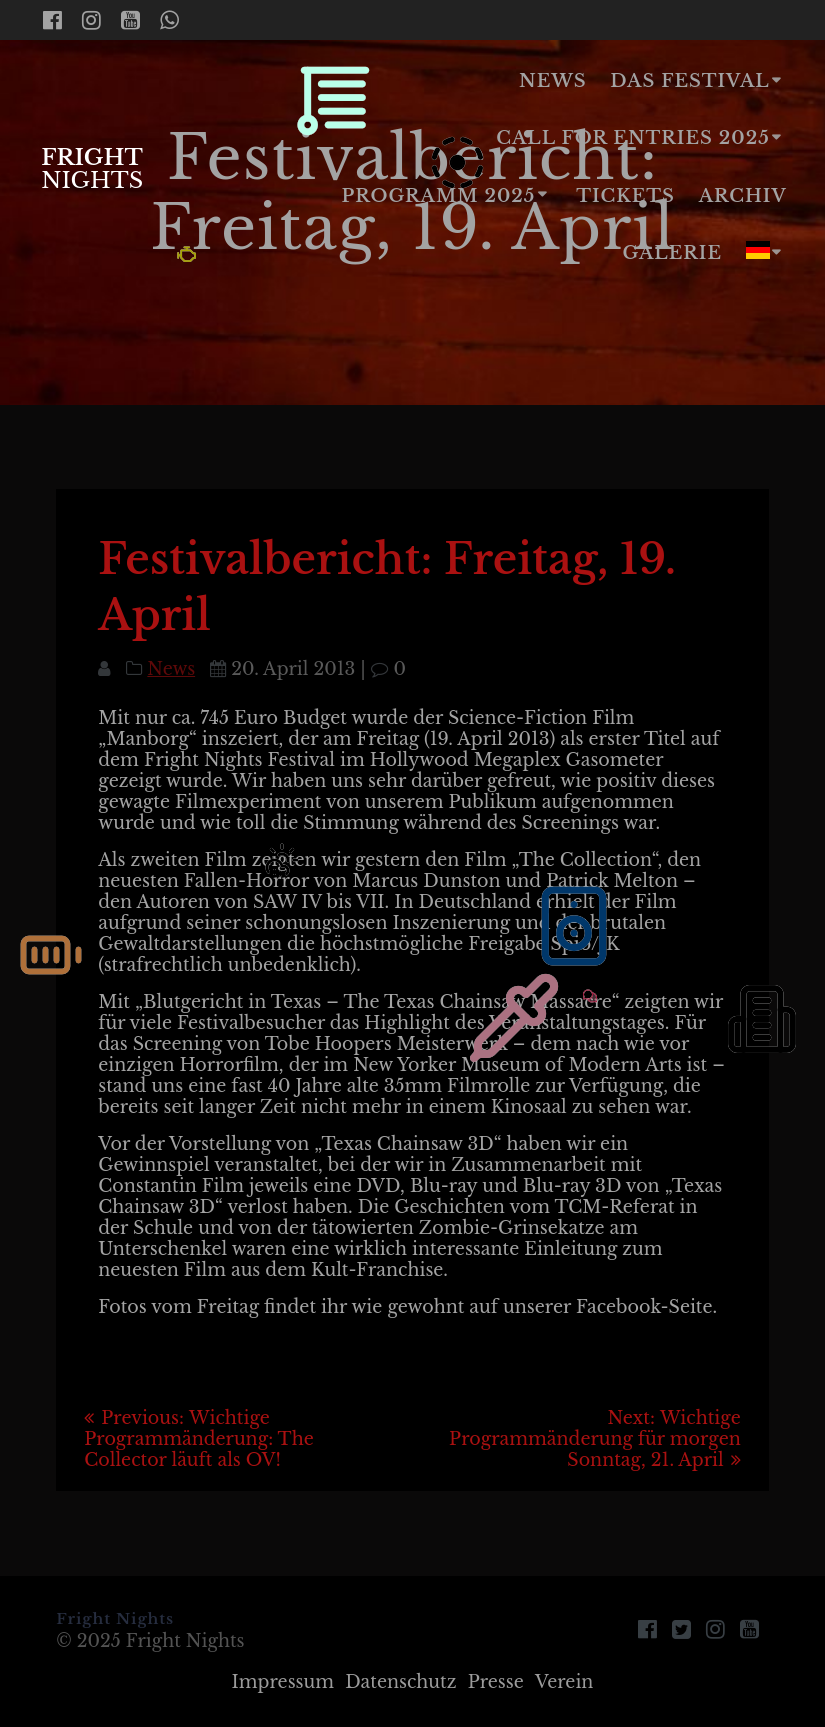  I want to click on open chat or messaging, so click(590, 996).